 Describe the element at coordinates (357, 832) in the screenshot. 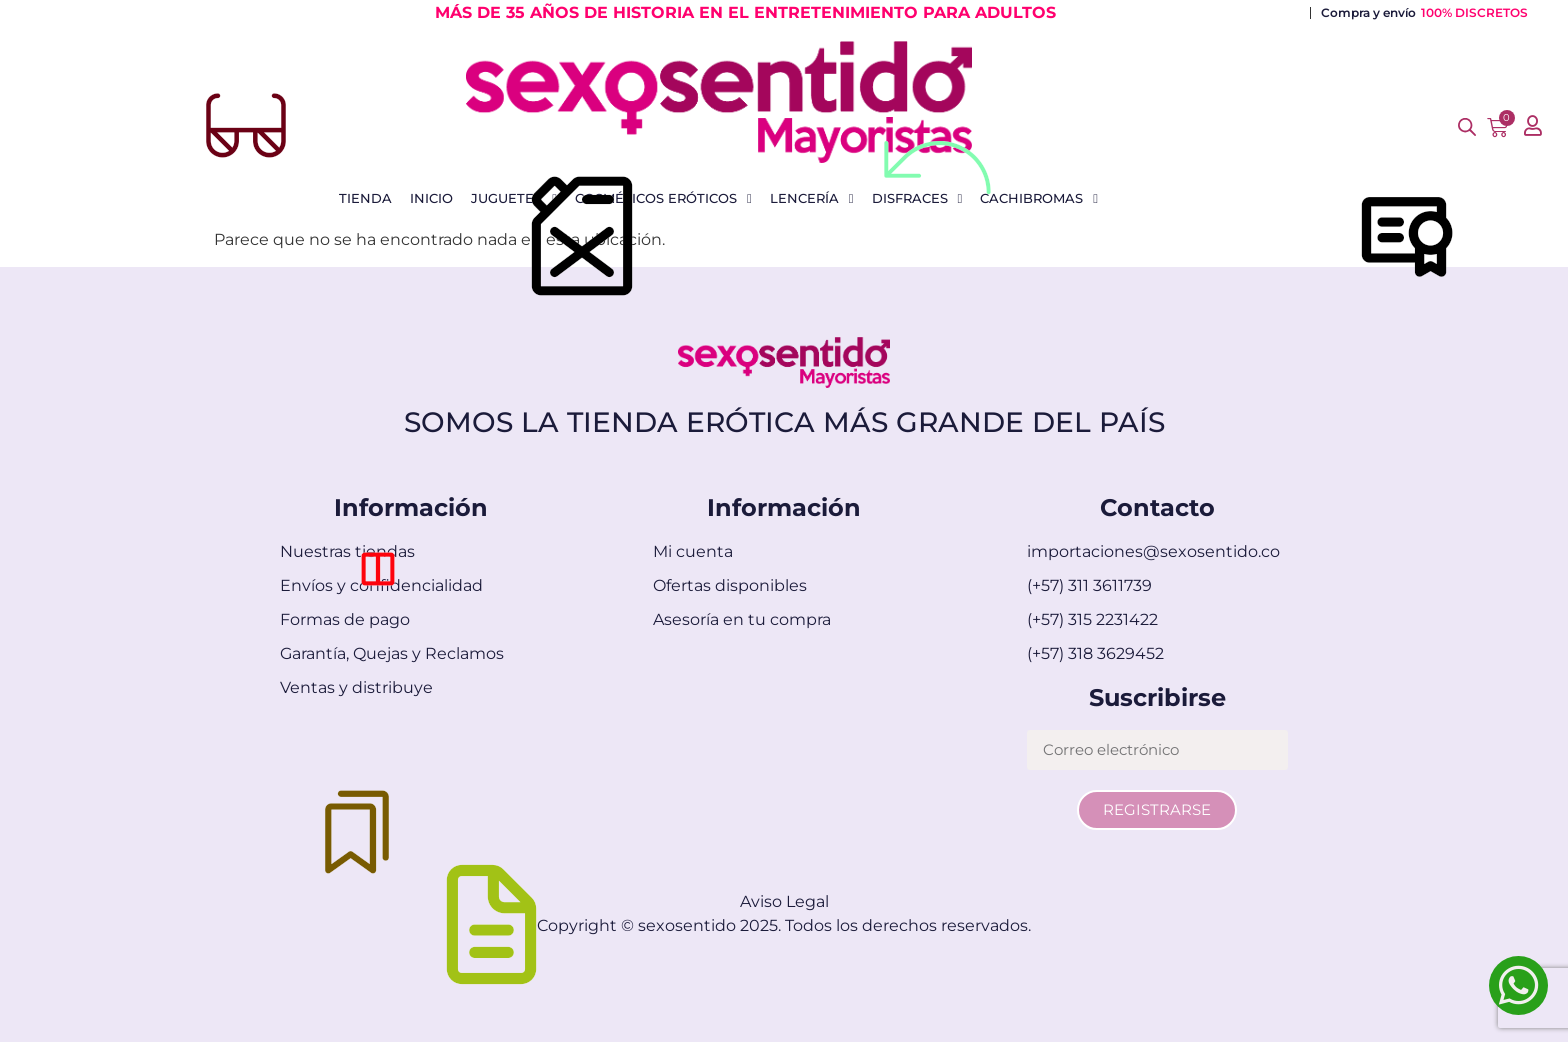

I see `view saved bookmarks` at that location.